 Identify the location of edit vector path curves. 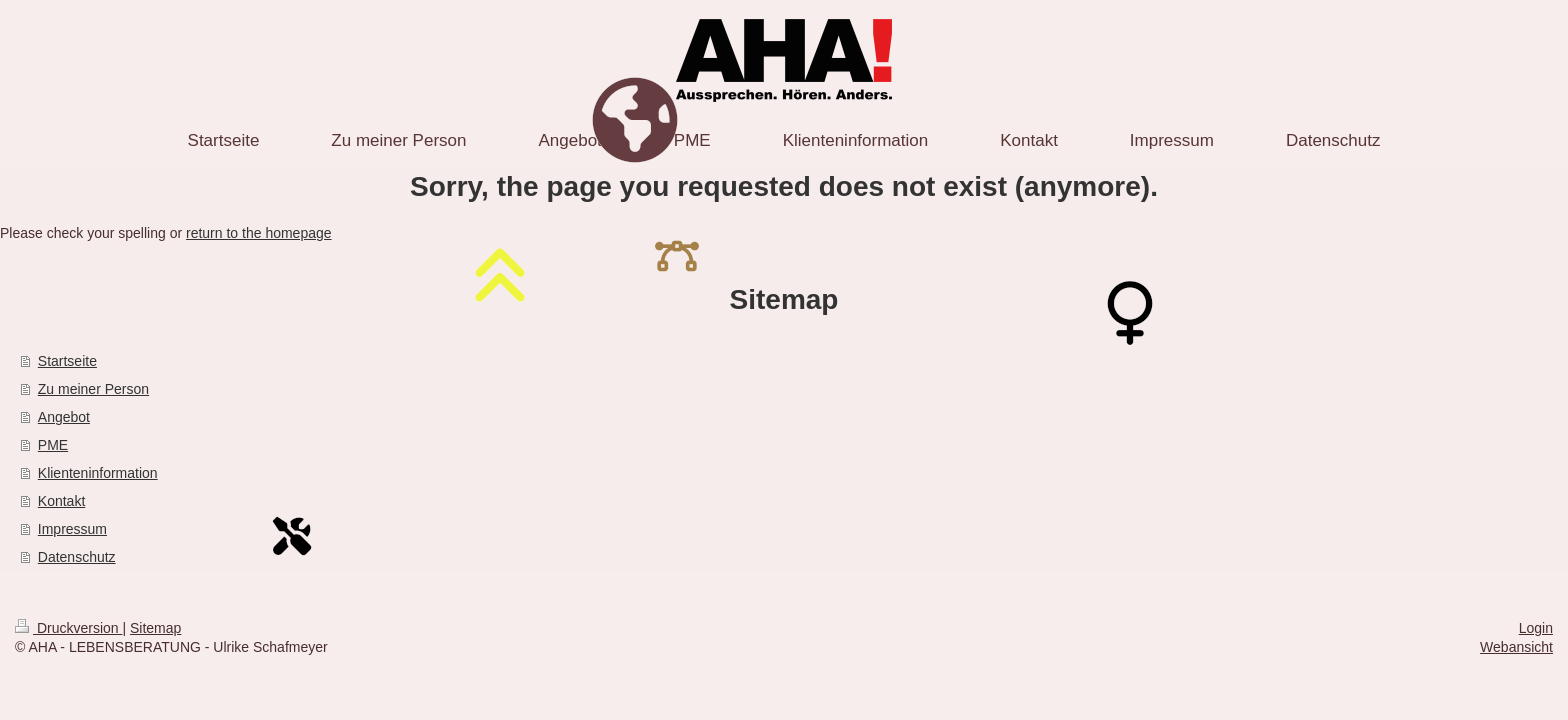
(677, 256).